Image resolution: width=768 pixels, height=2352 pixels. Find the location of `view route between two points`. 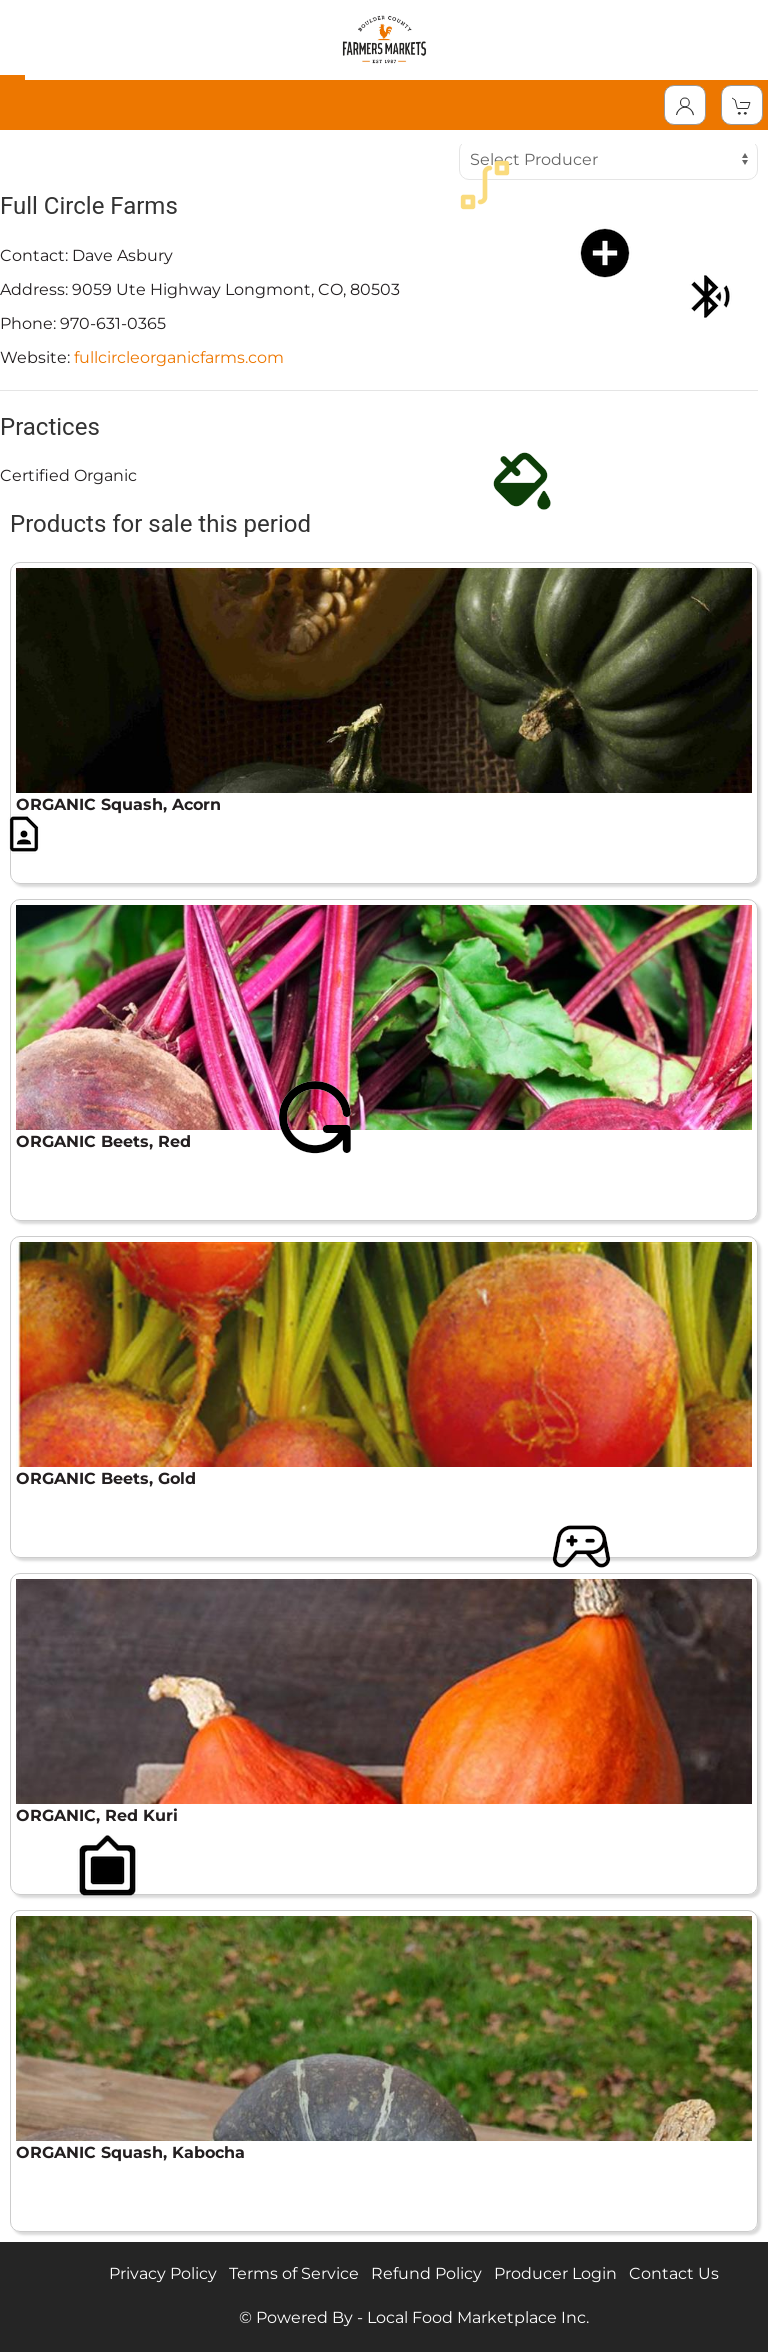

view route between two points is located at coordinates (485, 185).